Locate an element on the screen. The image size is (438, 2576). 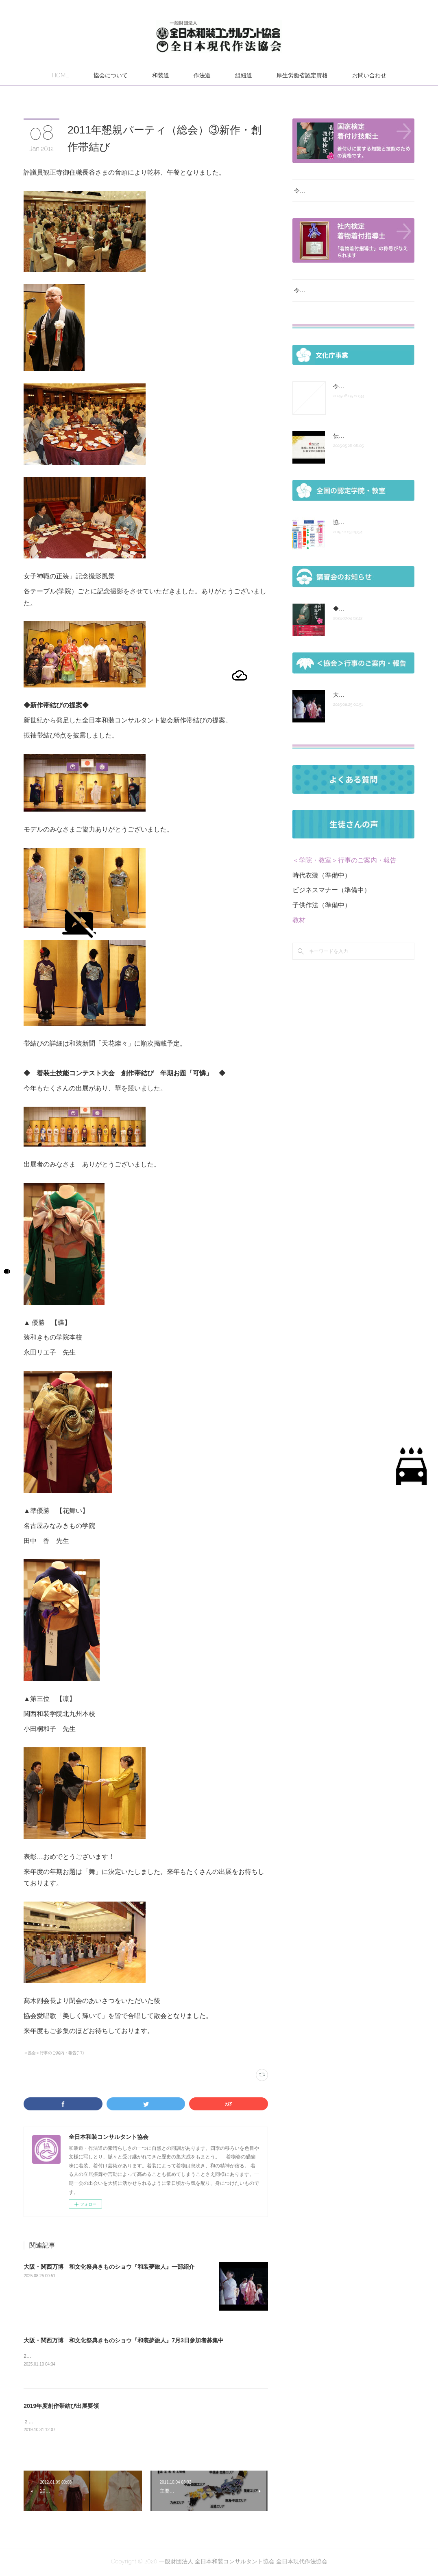
file successfully uploaded to cloud is located at coordinates (240, 675).